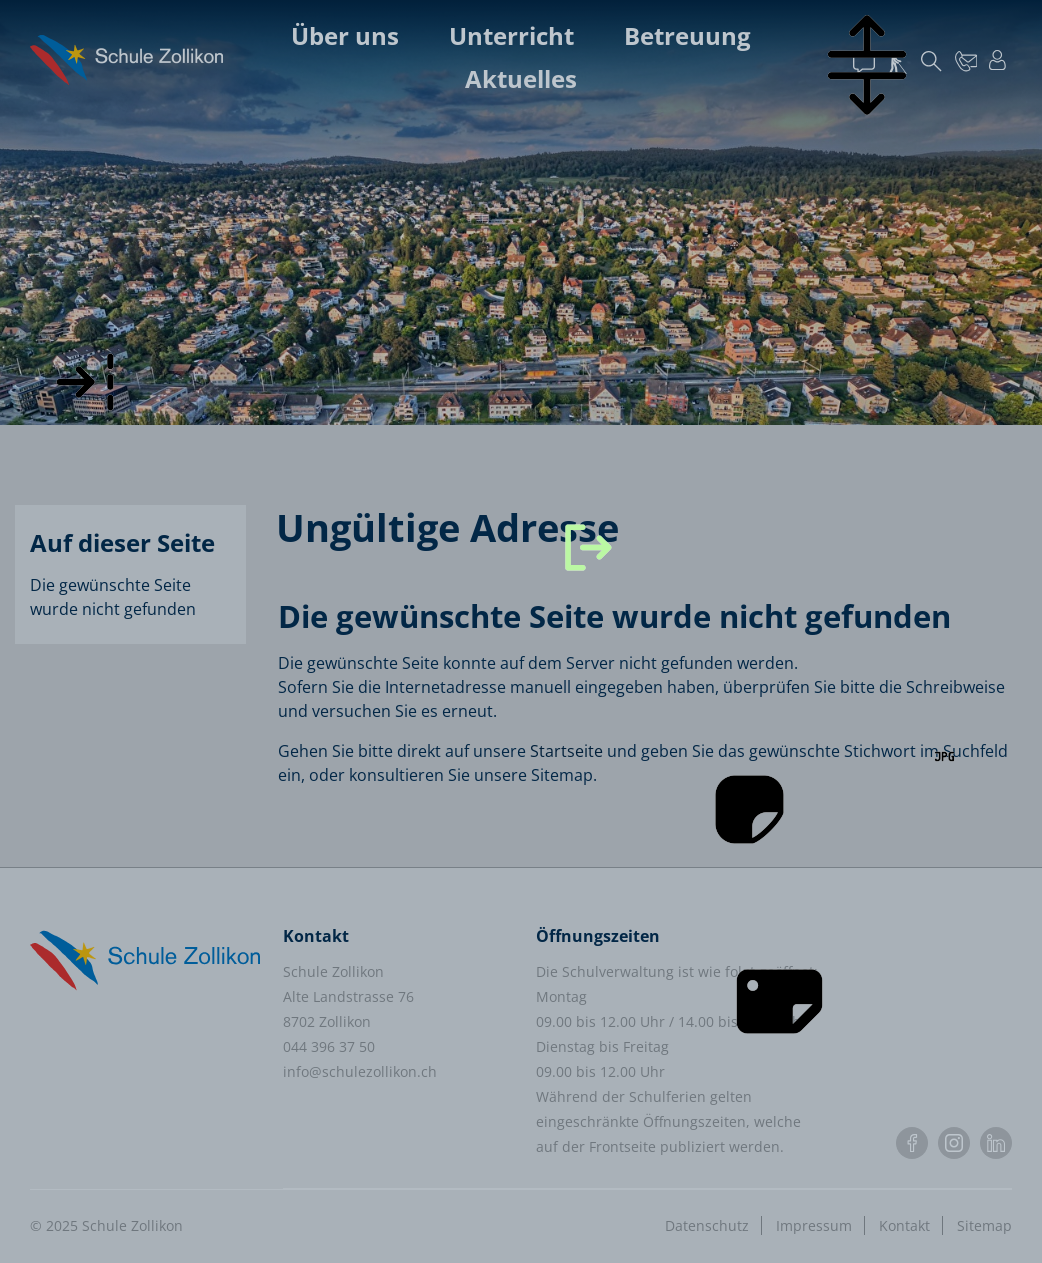 This screenshot has width=1042, height=1263. Describe the element at coordinates (779, 1001) in the screenshot. I see `indicates tarp or cover item` at that location.